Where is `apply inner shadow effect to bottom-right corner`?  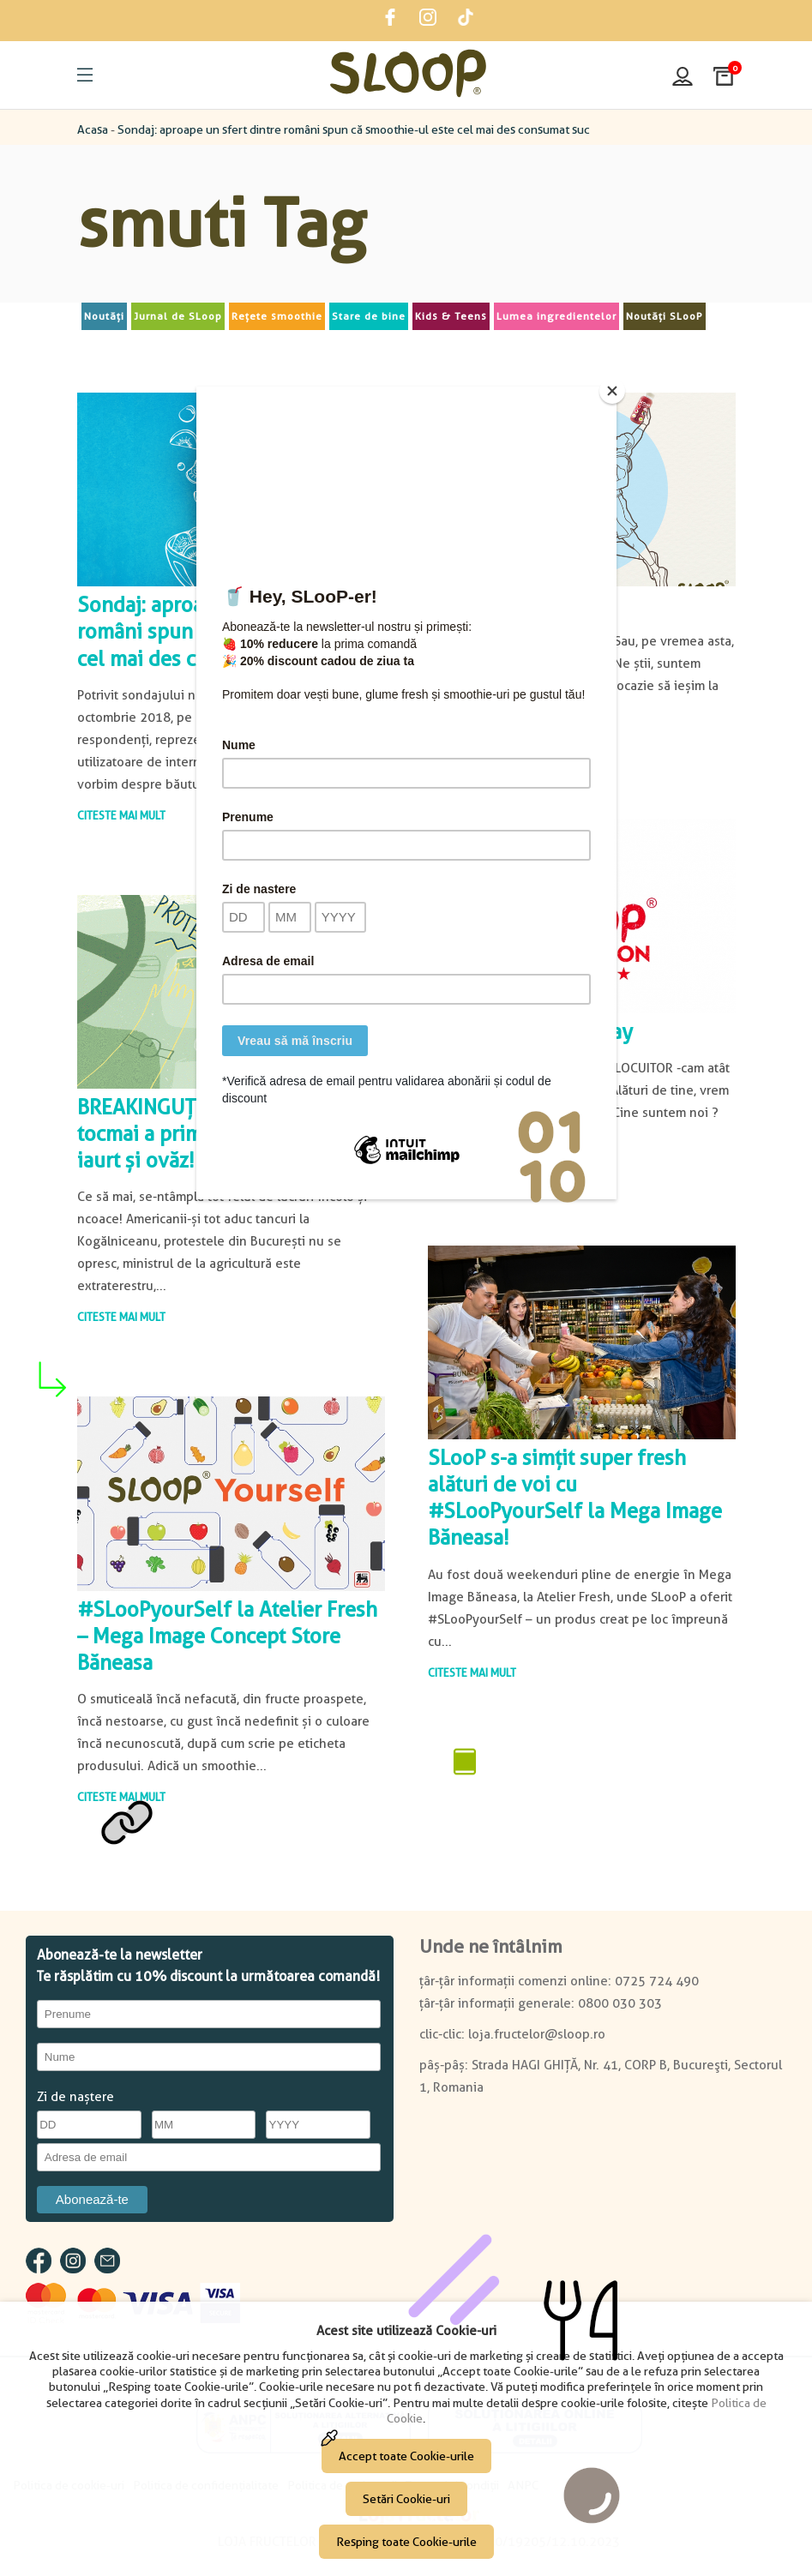
apply inner shadow effect to bottom-right corner is located at coordinates (592, 2495).